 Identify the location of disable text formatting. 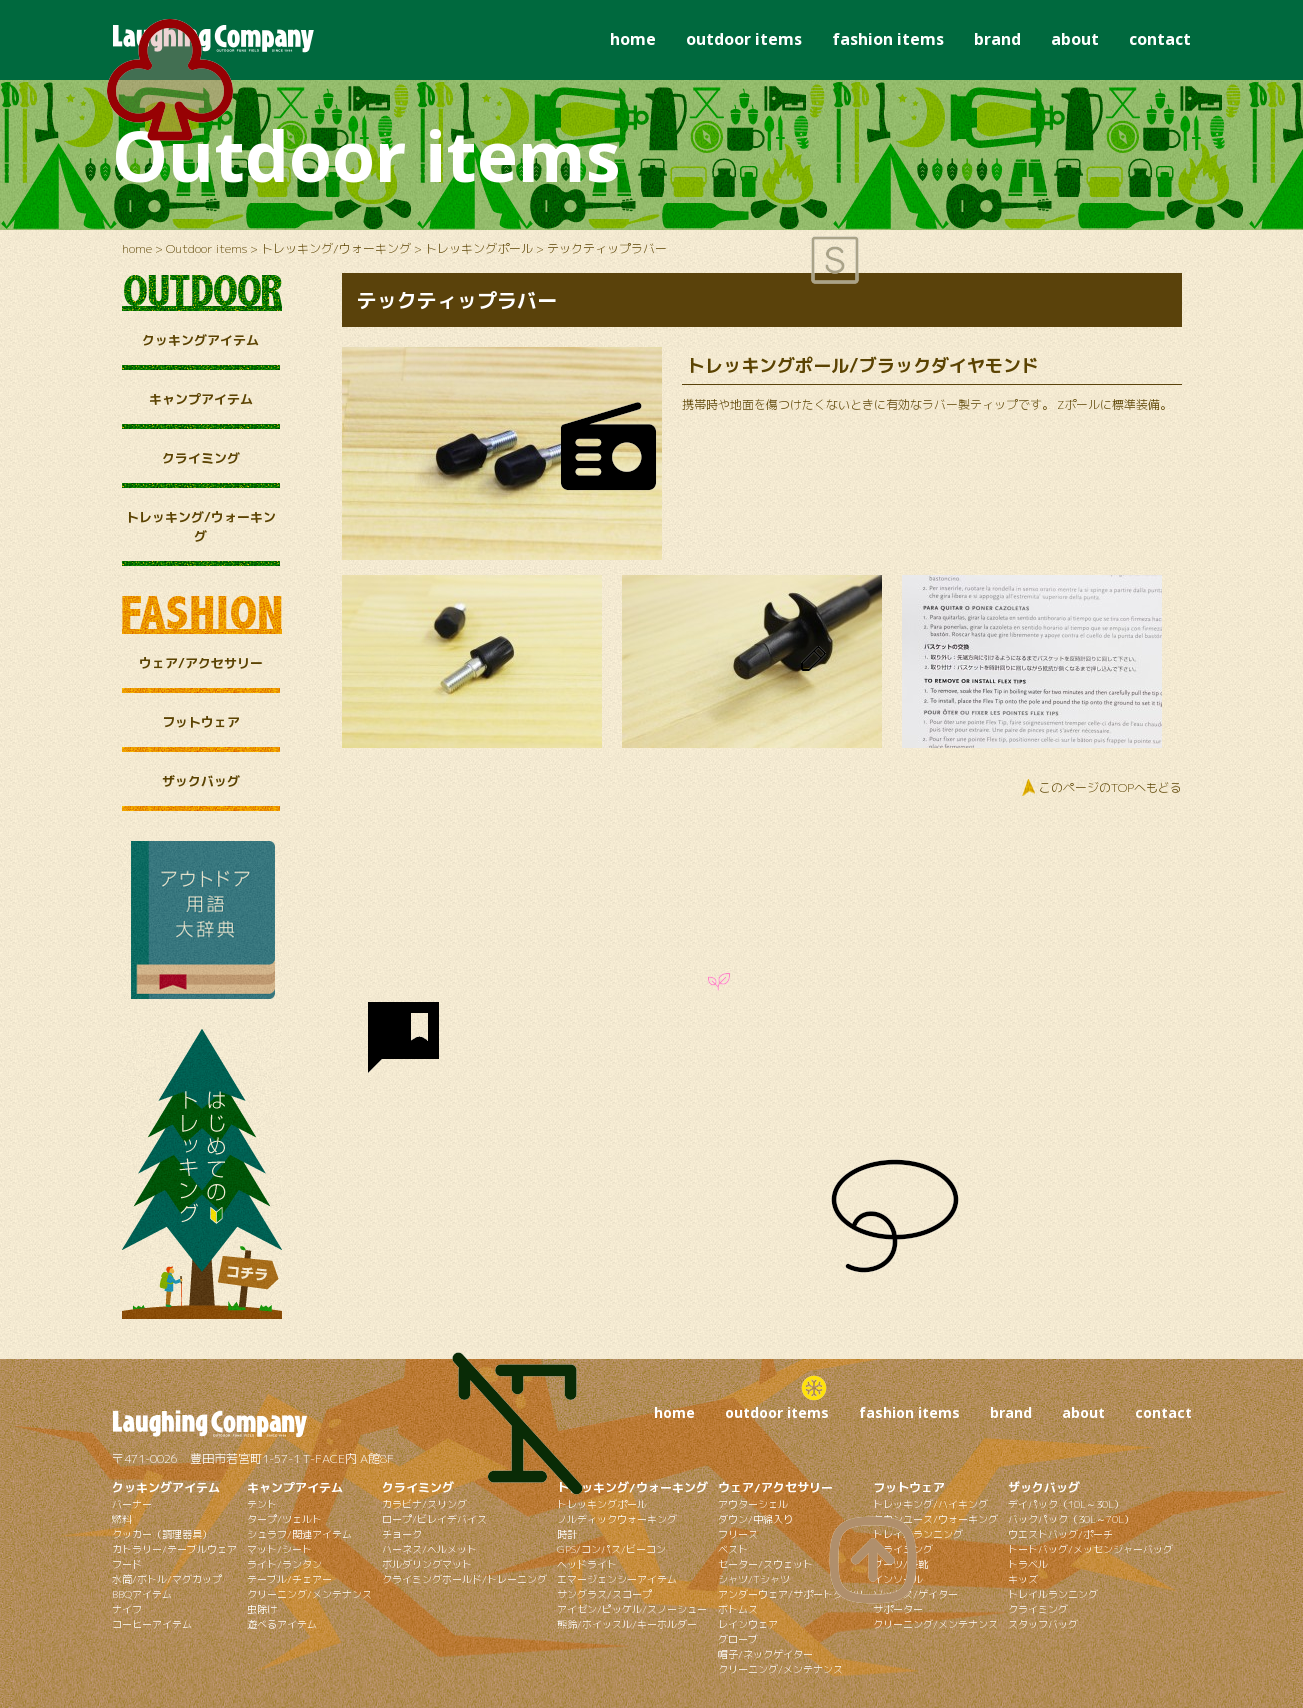
(517, 1423).